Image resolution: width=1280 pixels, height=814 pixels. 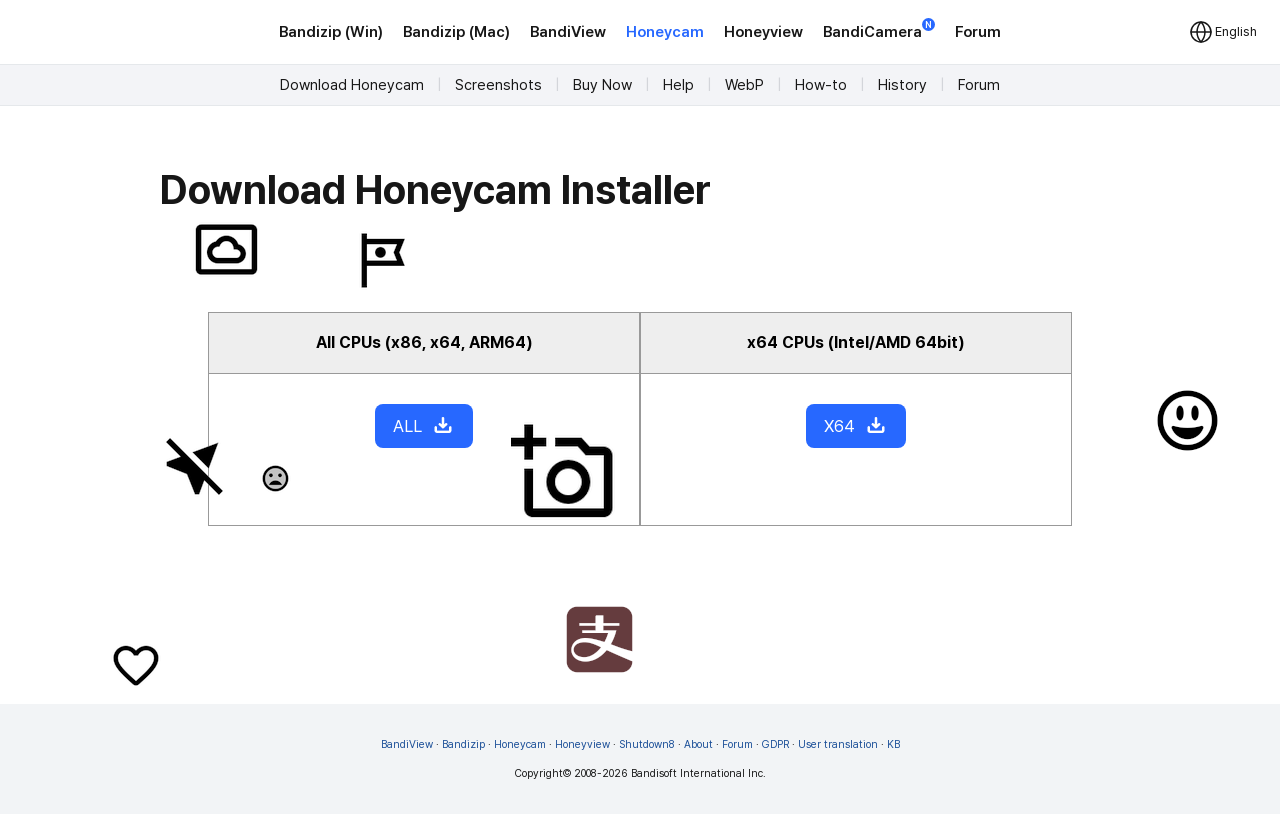 What do you see at coordinates (226, 249) in the screenshot?
I see `access daydream or screensaver settings` at bounding box center [226, 249].